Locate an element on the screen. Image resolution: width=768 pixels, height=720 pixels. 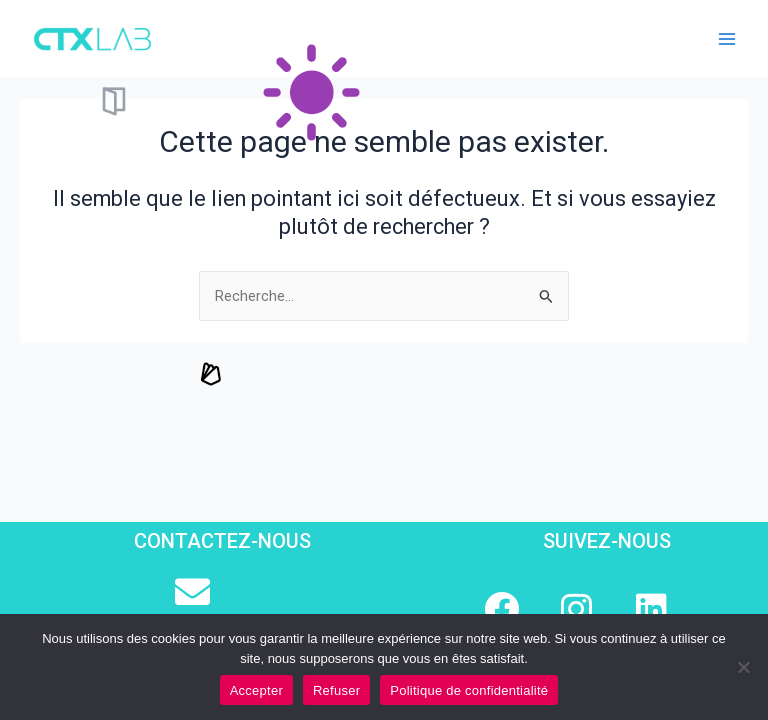
switch to dual-screen or split view mode is located at coordinates (114, 100).